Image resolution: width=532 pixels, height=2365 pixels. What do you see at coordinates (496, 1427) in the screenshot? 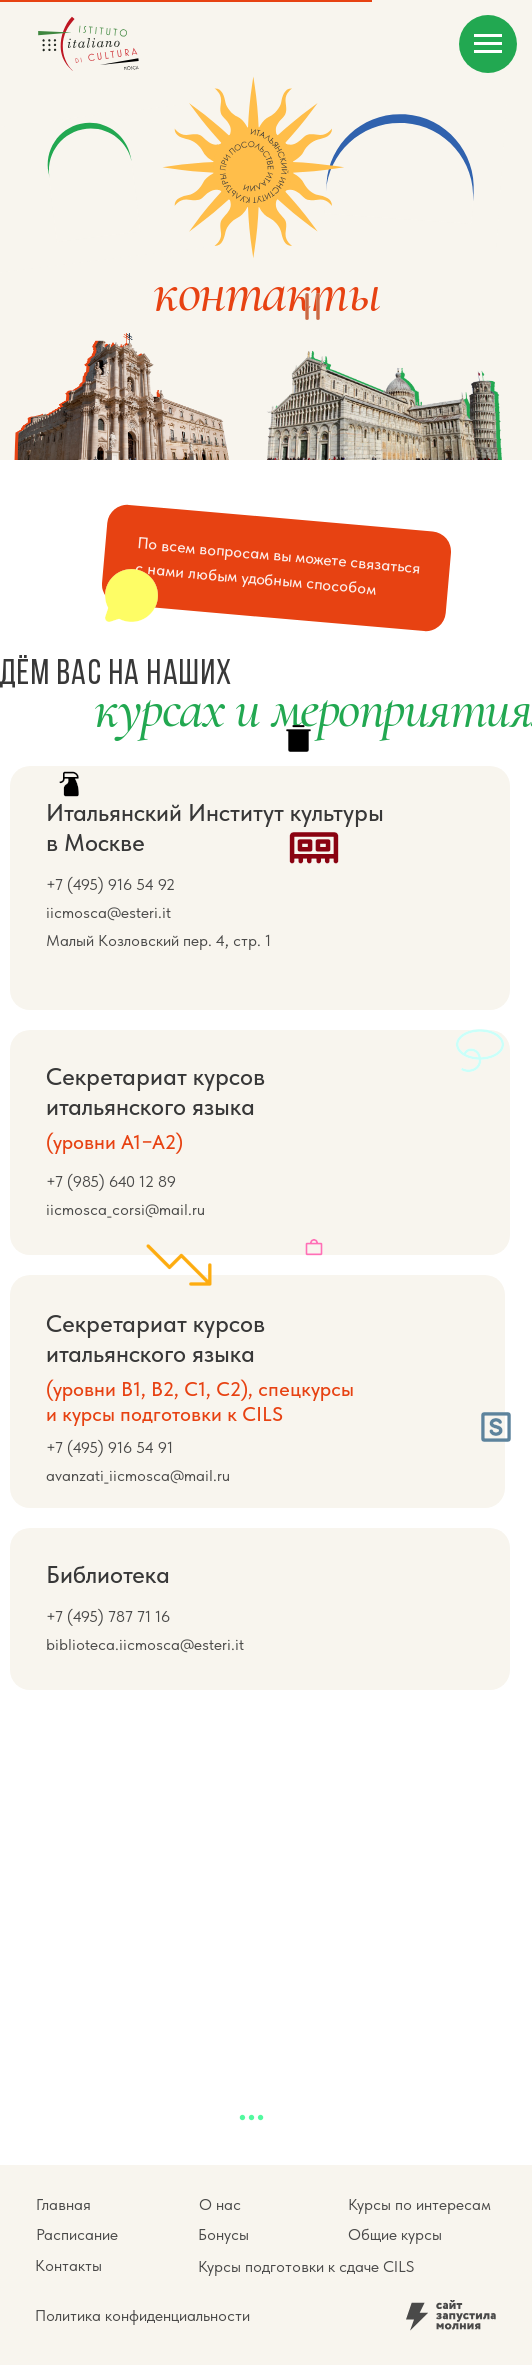
I see `access Stripe payment settings` at bounding box center [496, 1427].